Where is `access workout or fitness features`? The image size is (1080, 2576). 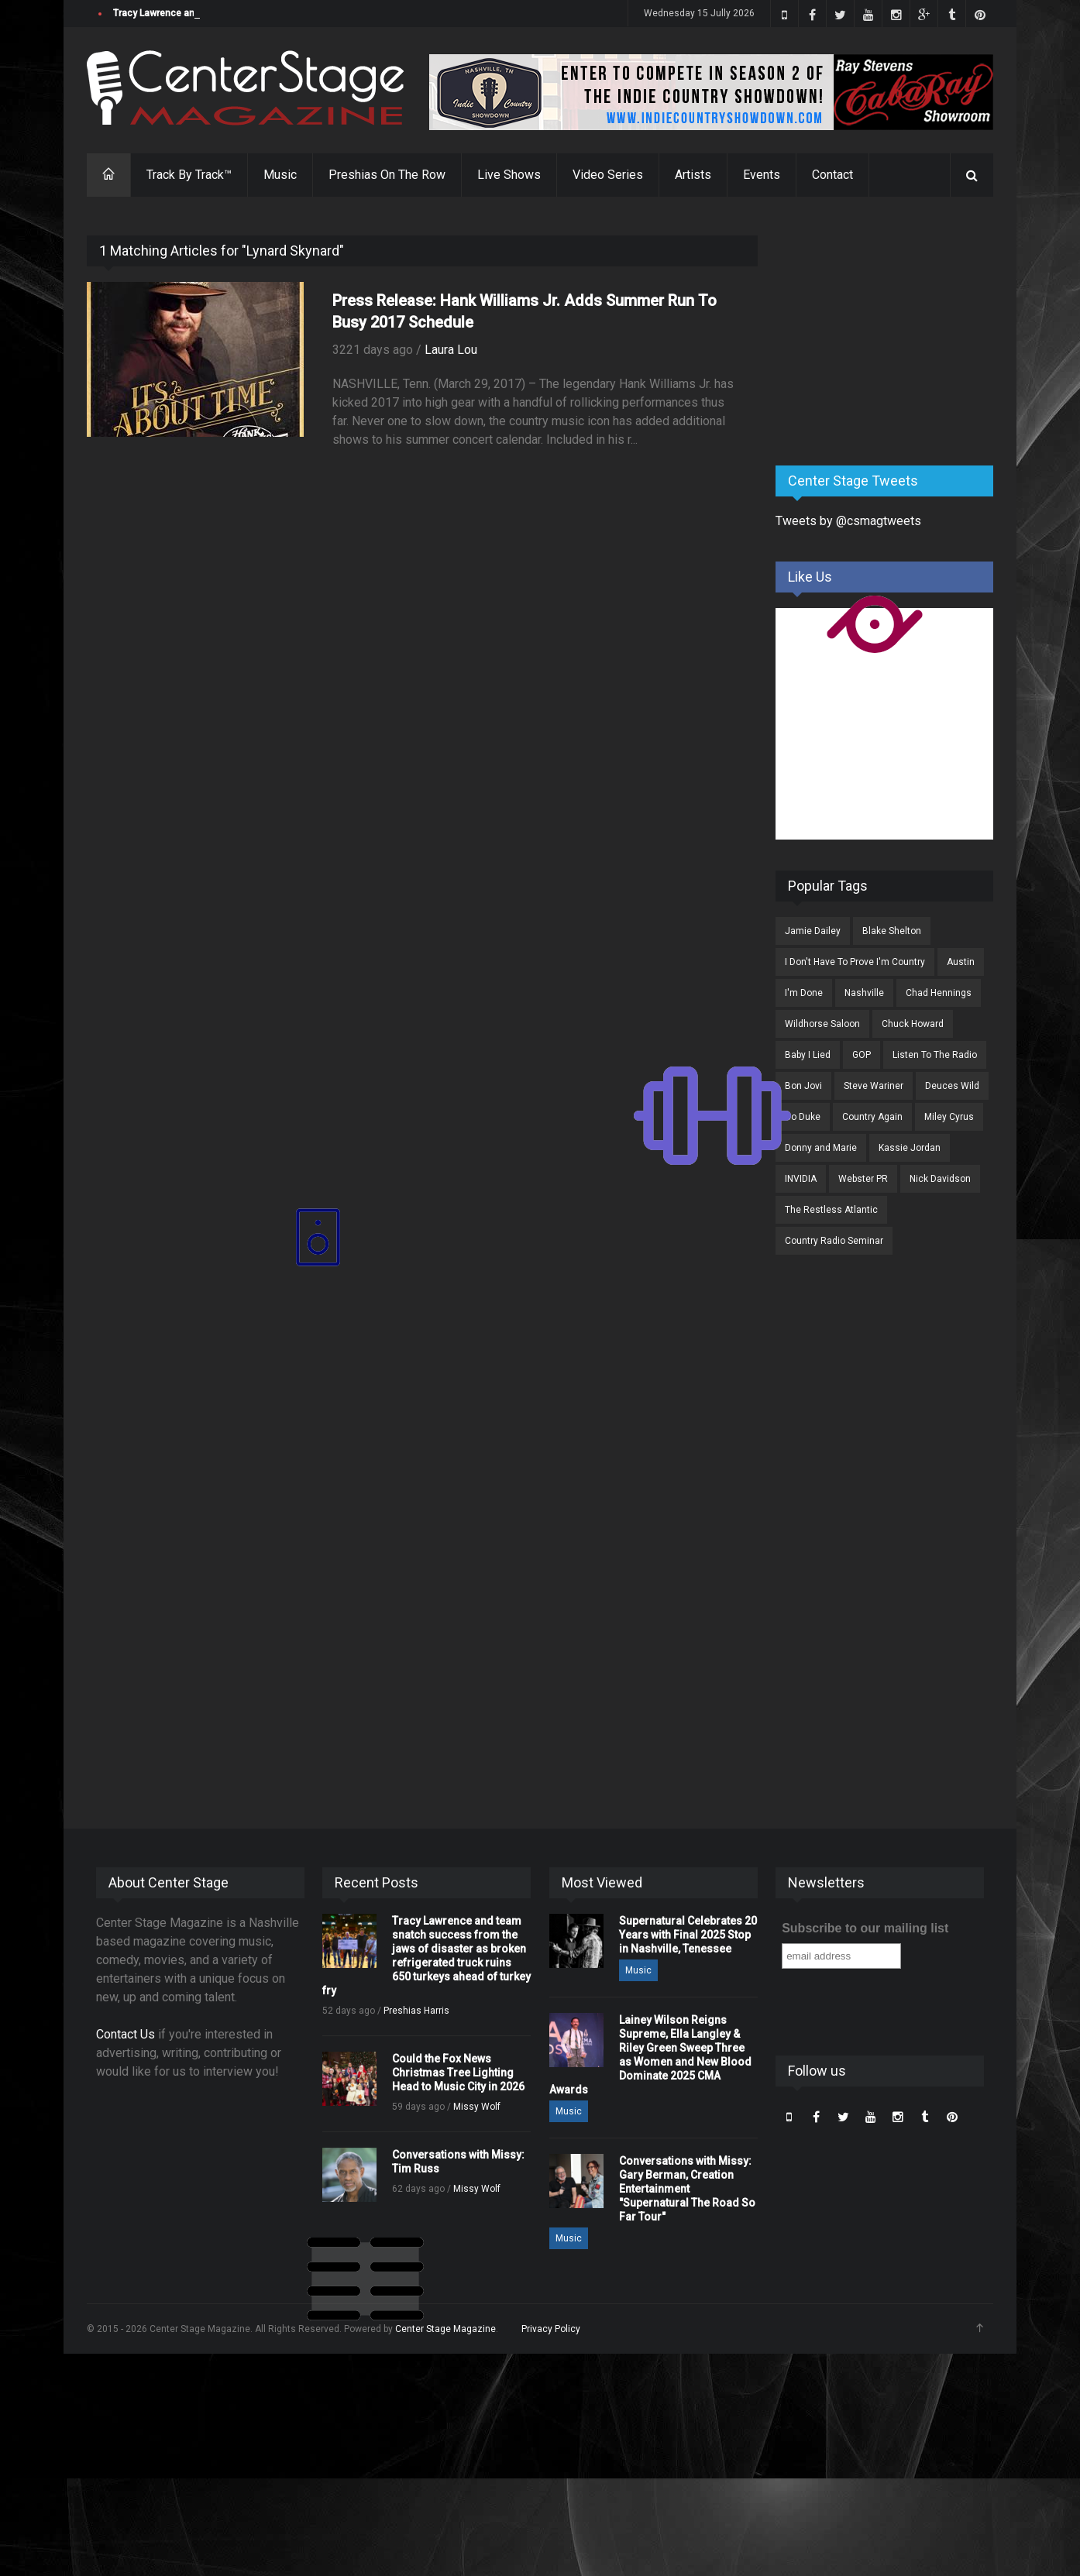 access workout or fitness features is located at coordinates (712, 1115).